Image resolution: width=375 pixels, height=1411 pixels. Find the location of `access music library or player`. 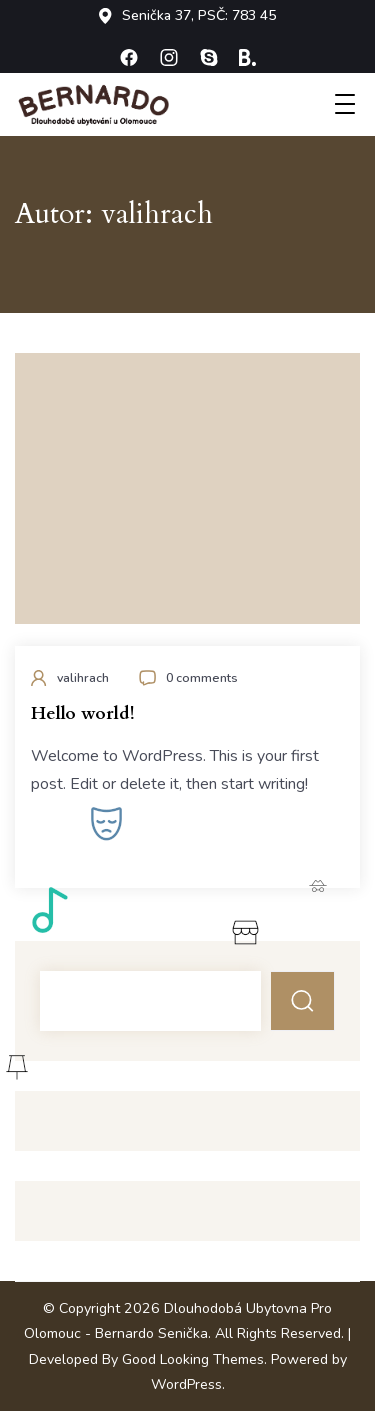

access music library or player is located at coordinates (51, 910).